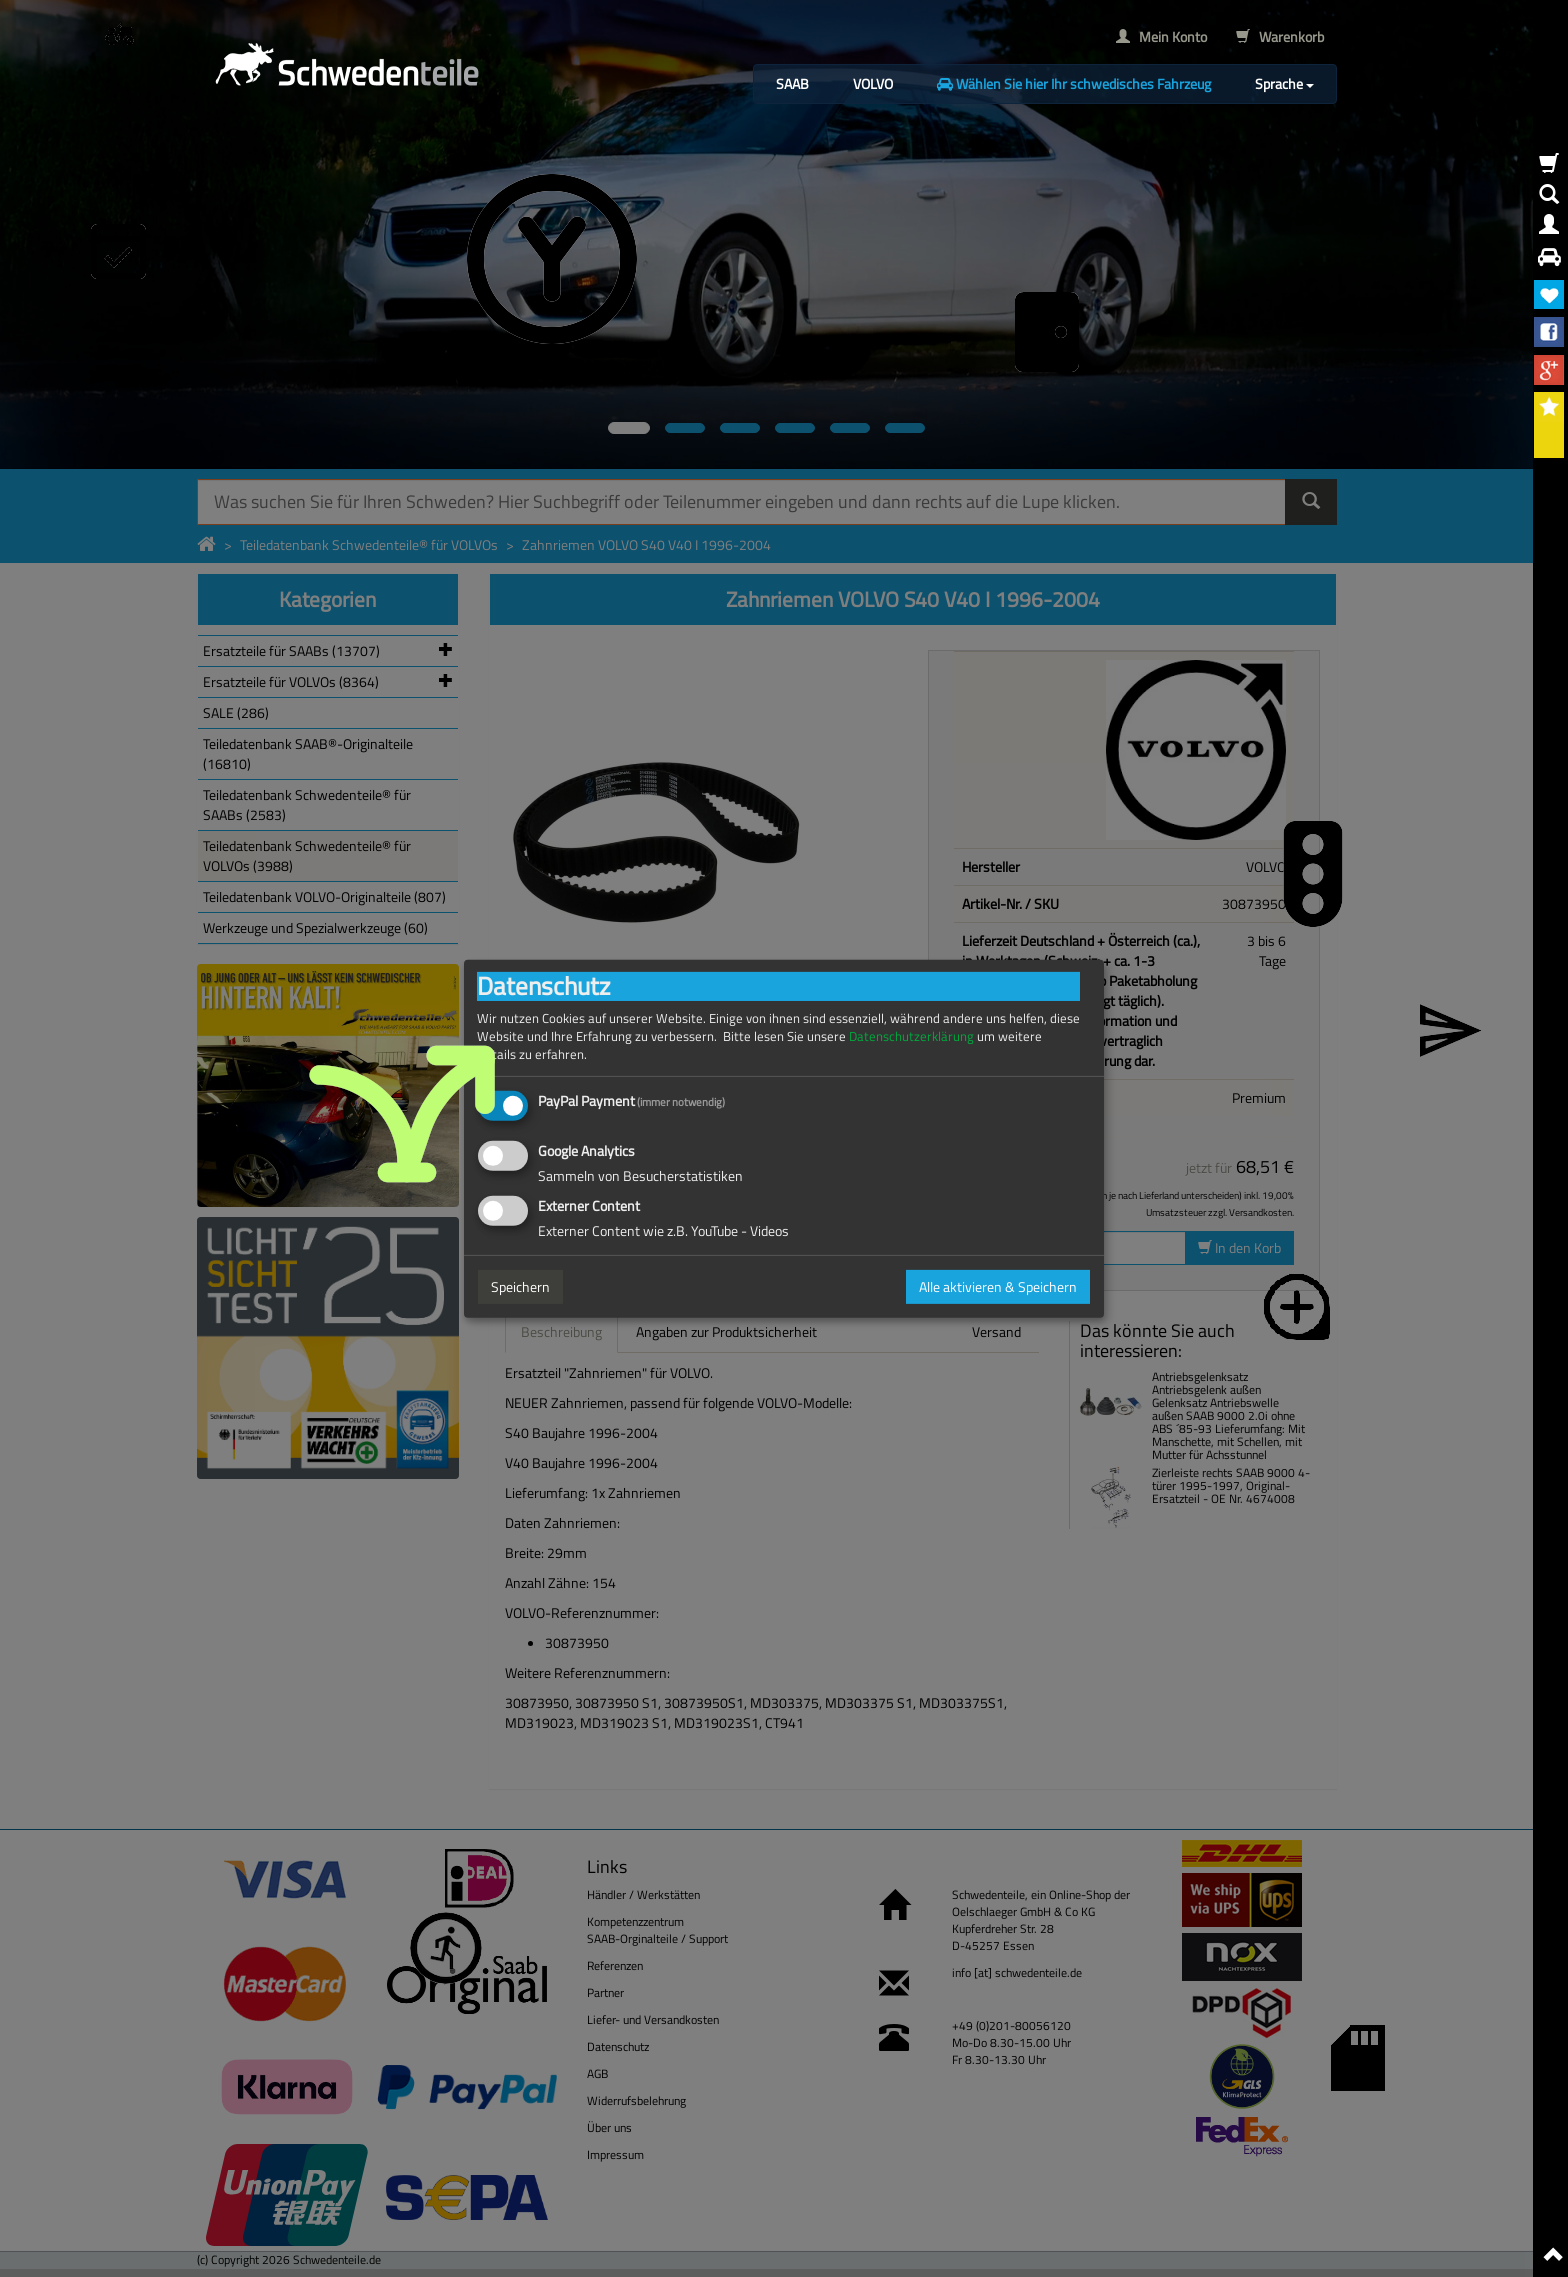  What do you see at coordinates (446, 1948) in the screenshot?
I see `access running or jogging routes` at bounding box center [446, 1948].